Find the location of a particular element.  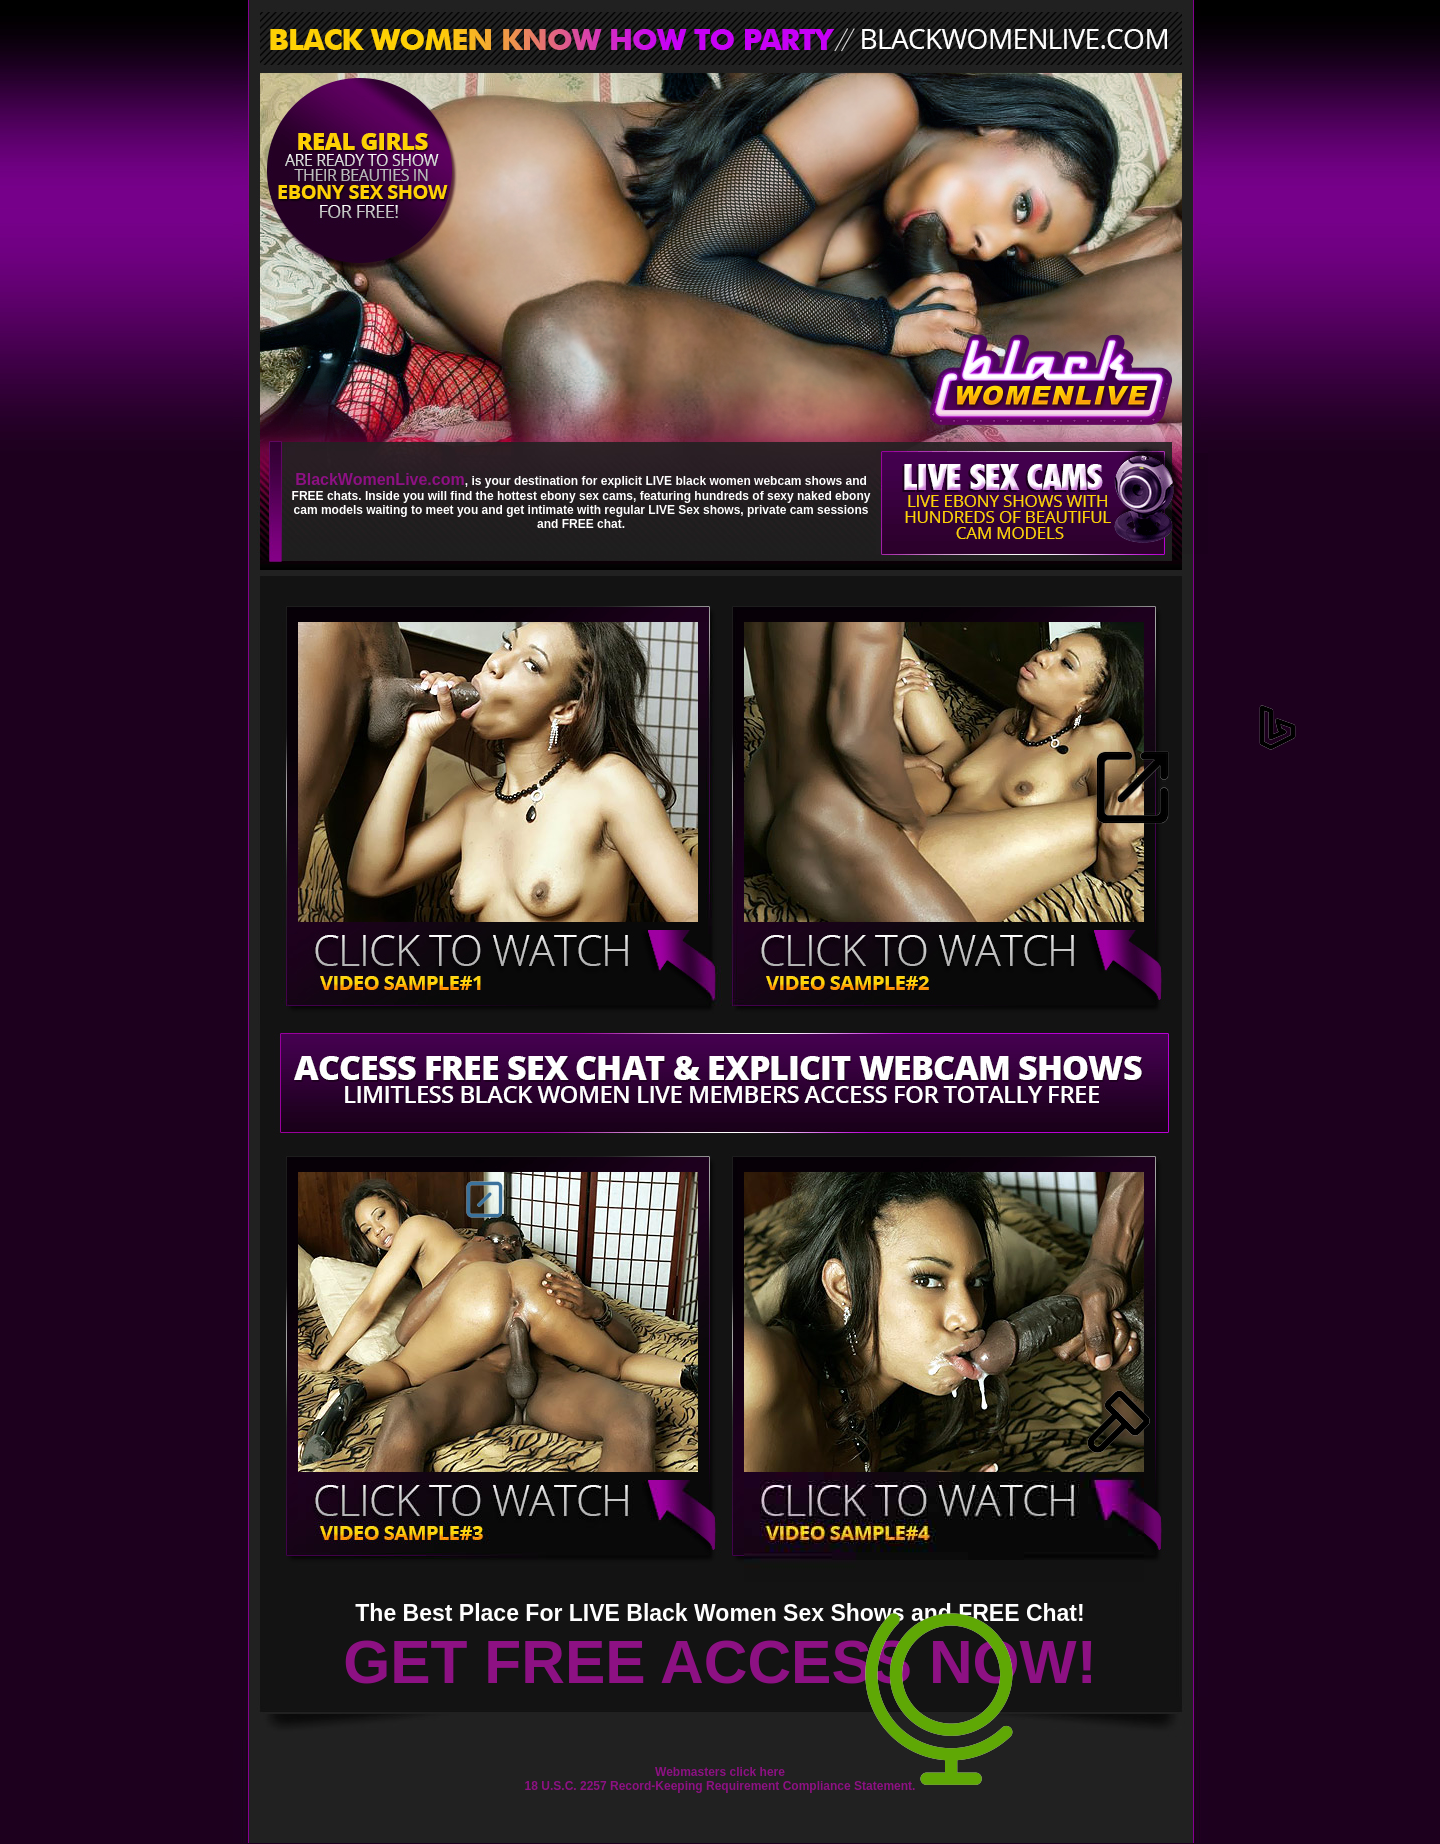

search with microsoft bing is located at coordinates (1277, 727).